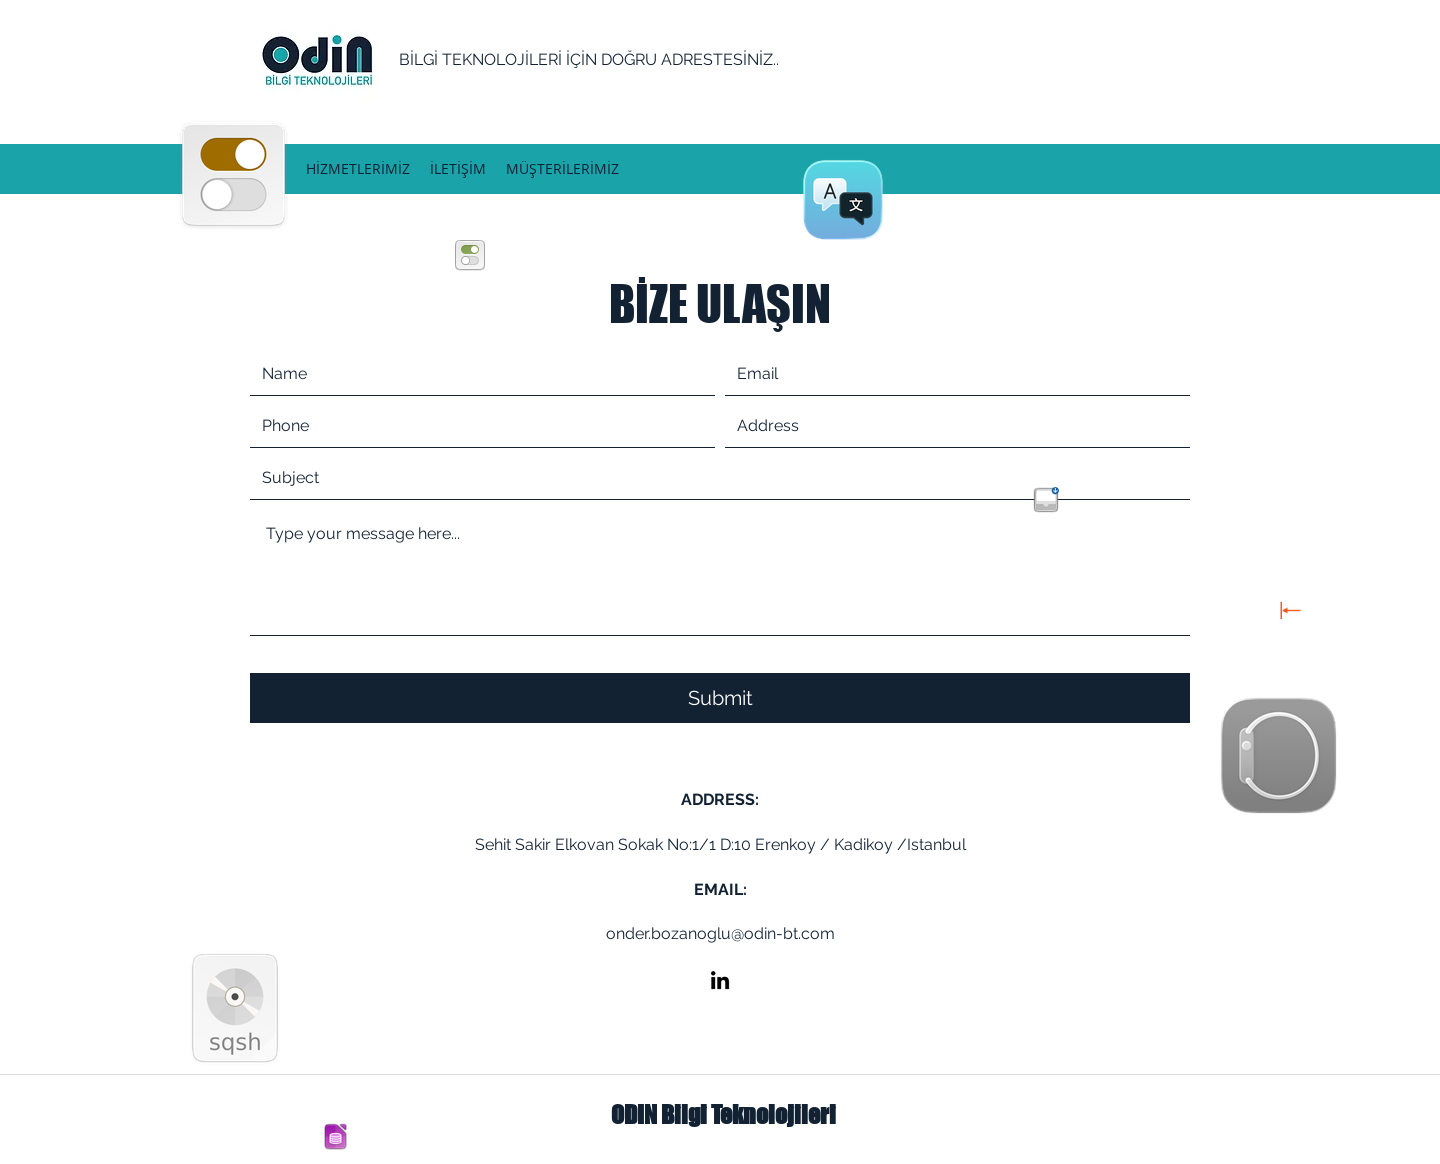  Describe the element at coordinates (335, 1136) in the screenshot. I see `open LibreOffice Base database application` at that location.